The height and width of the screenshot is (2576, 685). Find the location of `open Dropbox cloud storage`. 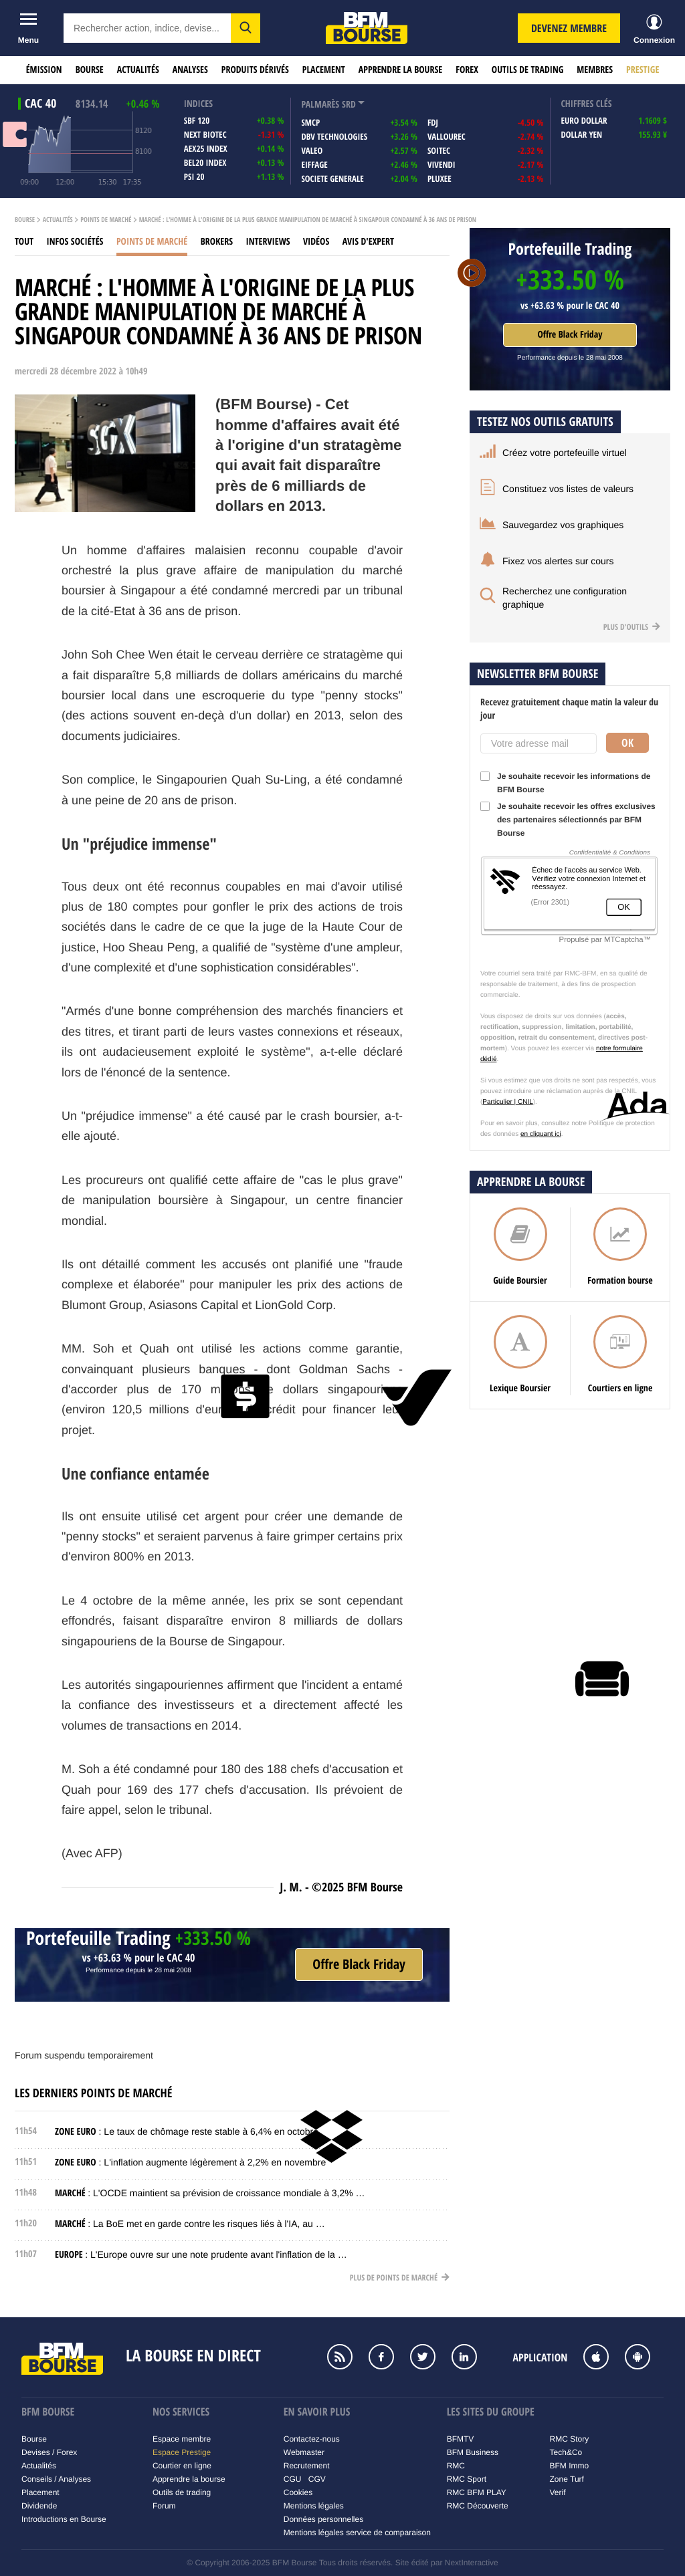

open Dropbox cloud storage is located at coordinates (331, 2136).